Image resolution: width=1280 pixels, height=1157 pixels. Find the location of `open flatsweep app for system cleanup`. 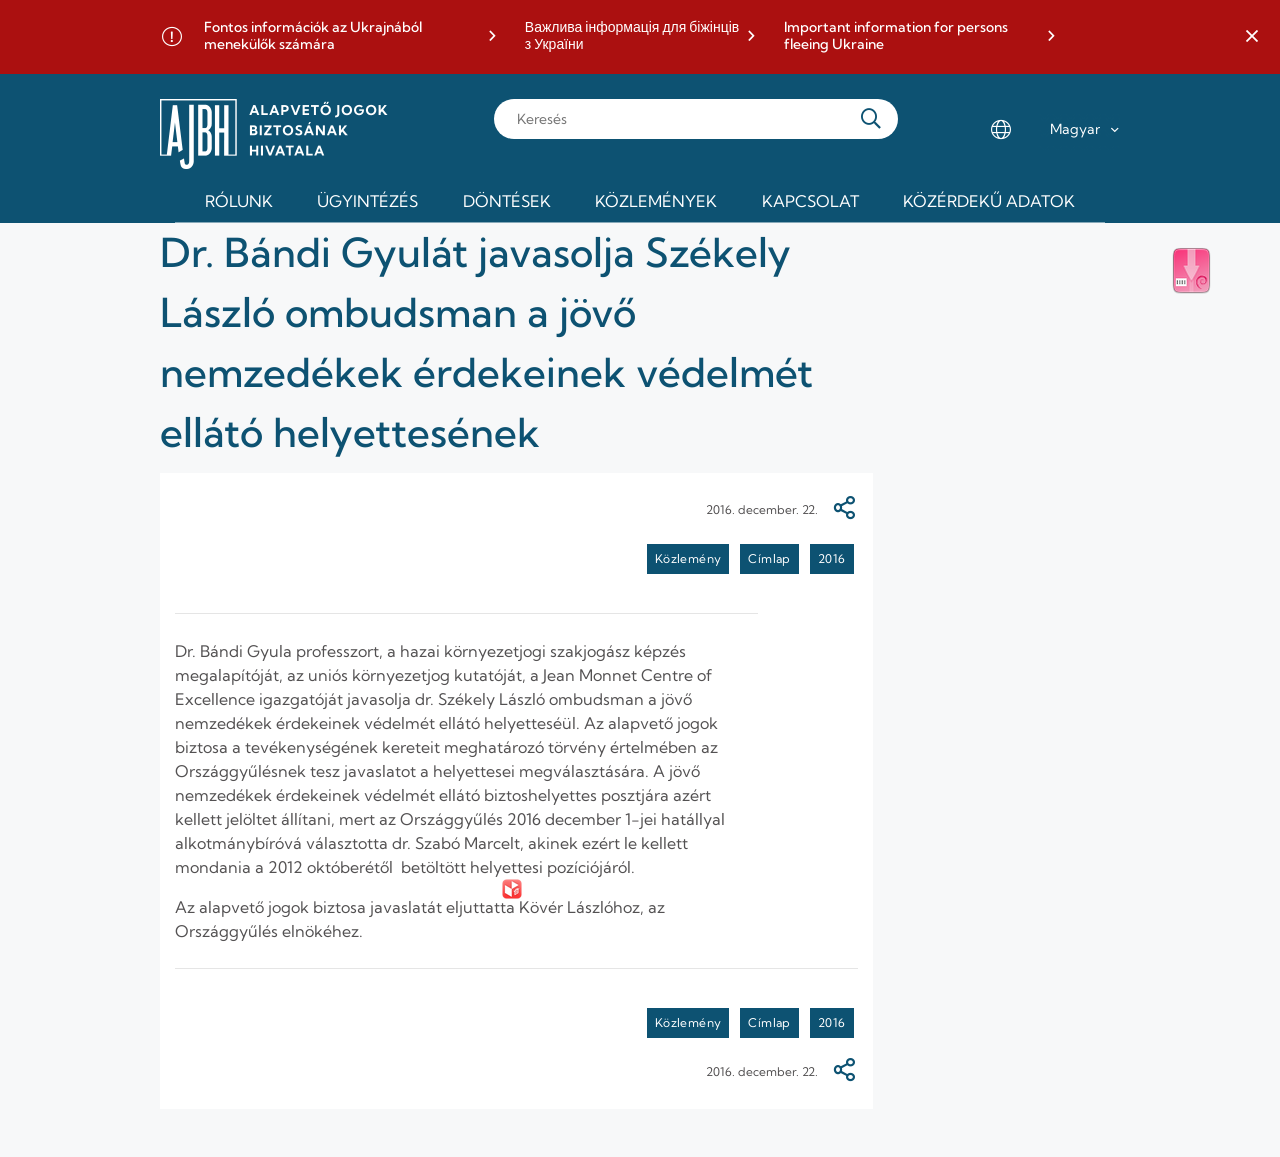

open flatsweep app for system cleanup is located at coordinates (512, 889).